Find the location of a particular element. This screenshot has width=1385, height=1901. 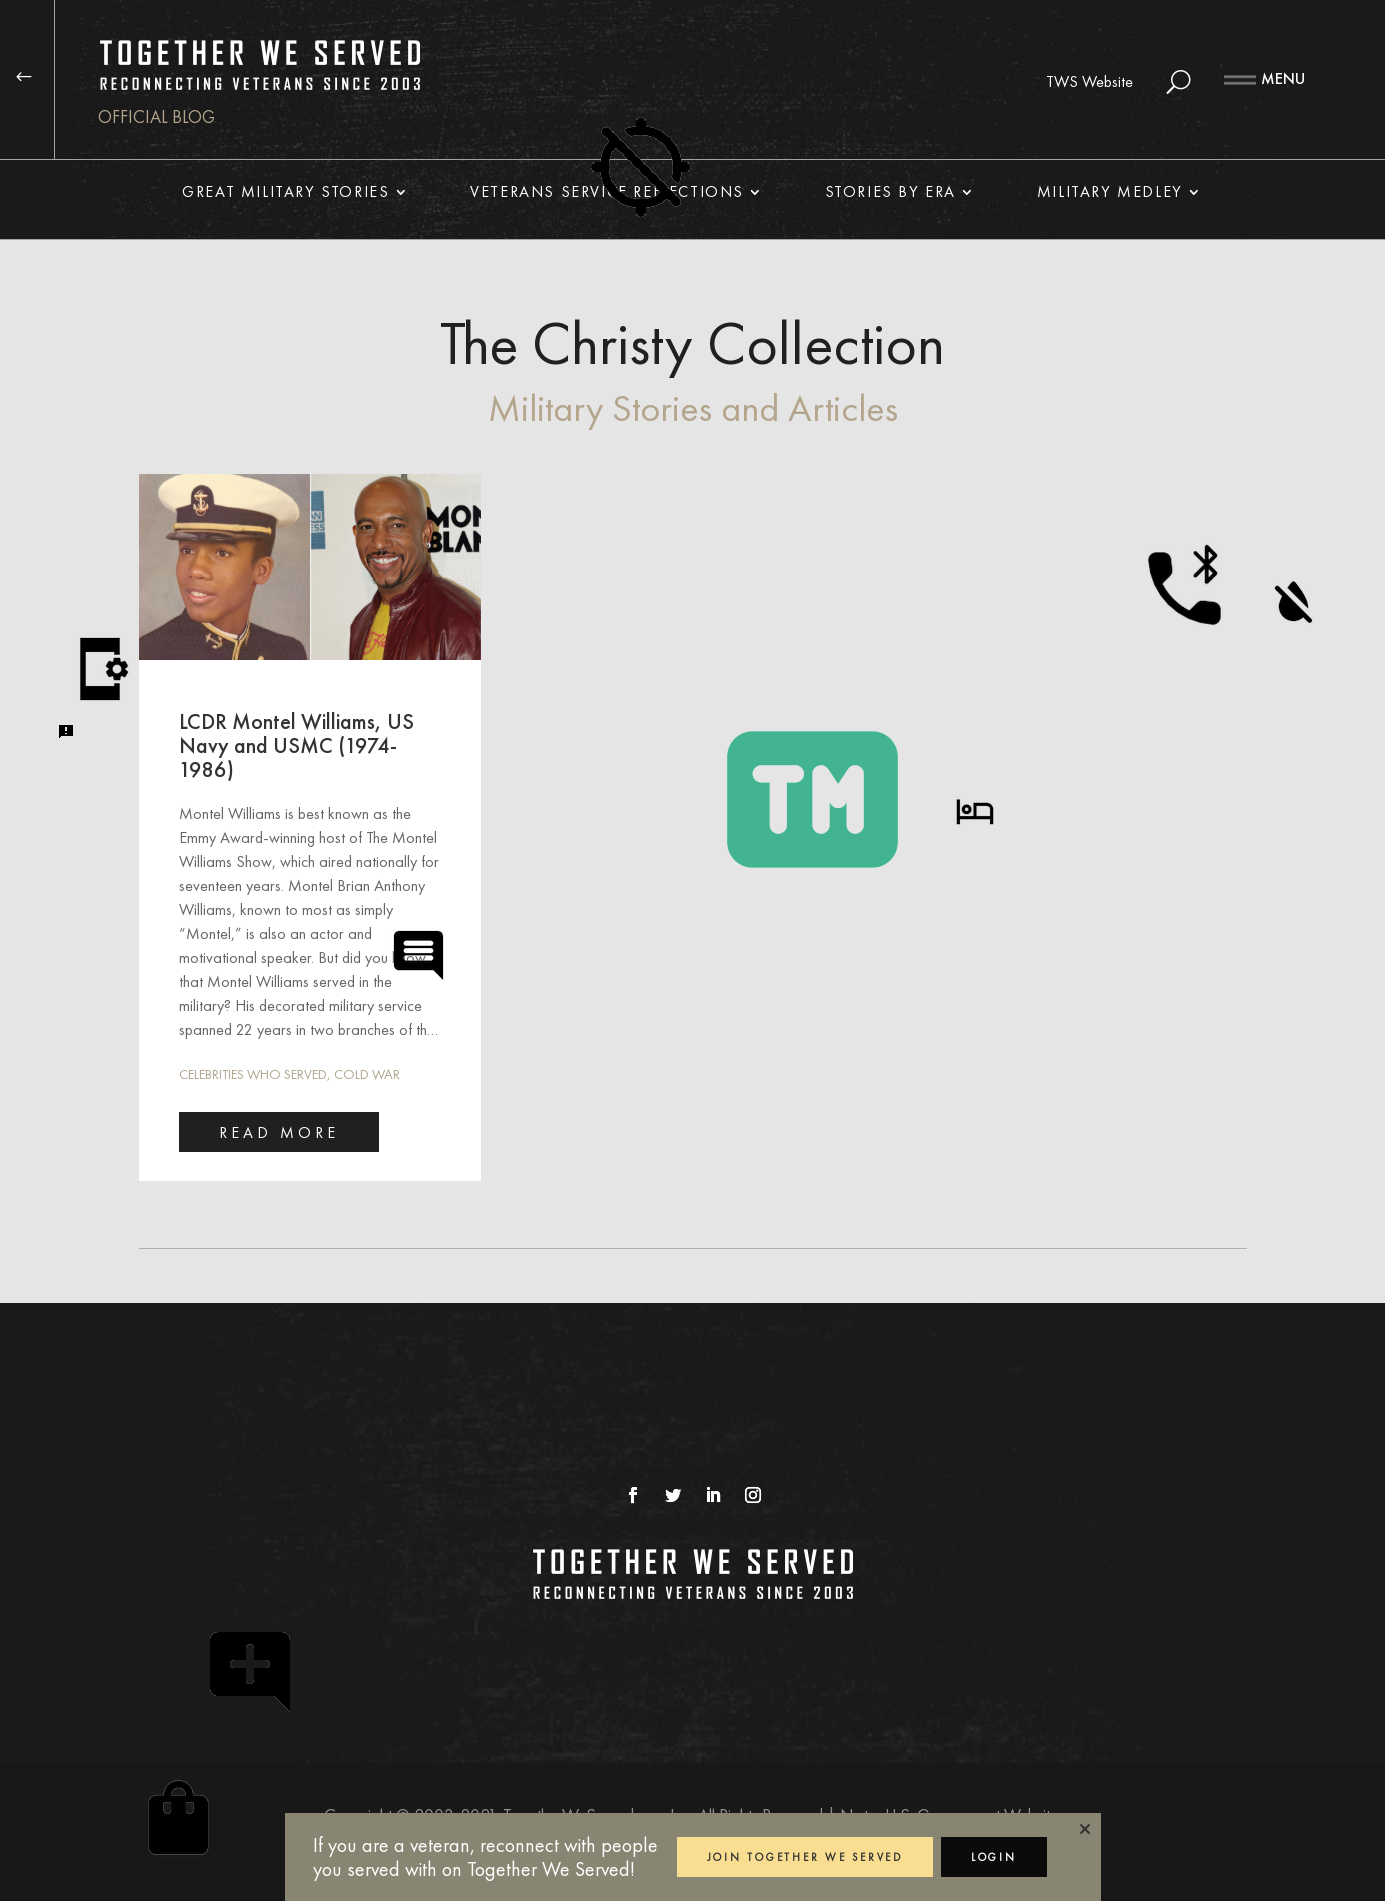

reset or remove color formatting is located at coordinates (1293, 601).